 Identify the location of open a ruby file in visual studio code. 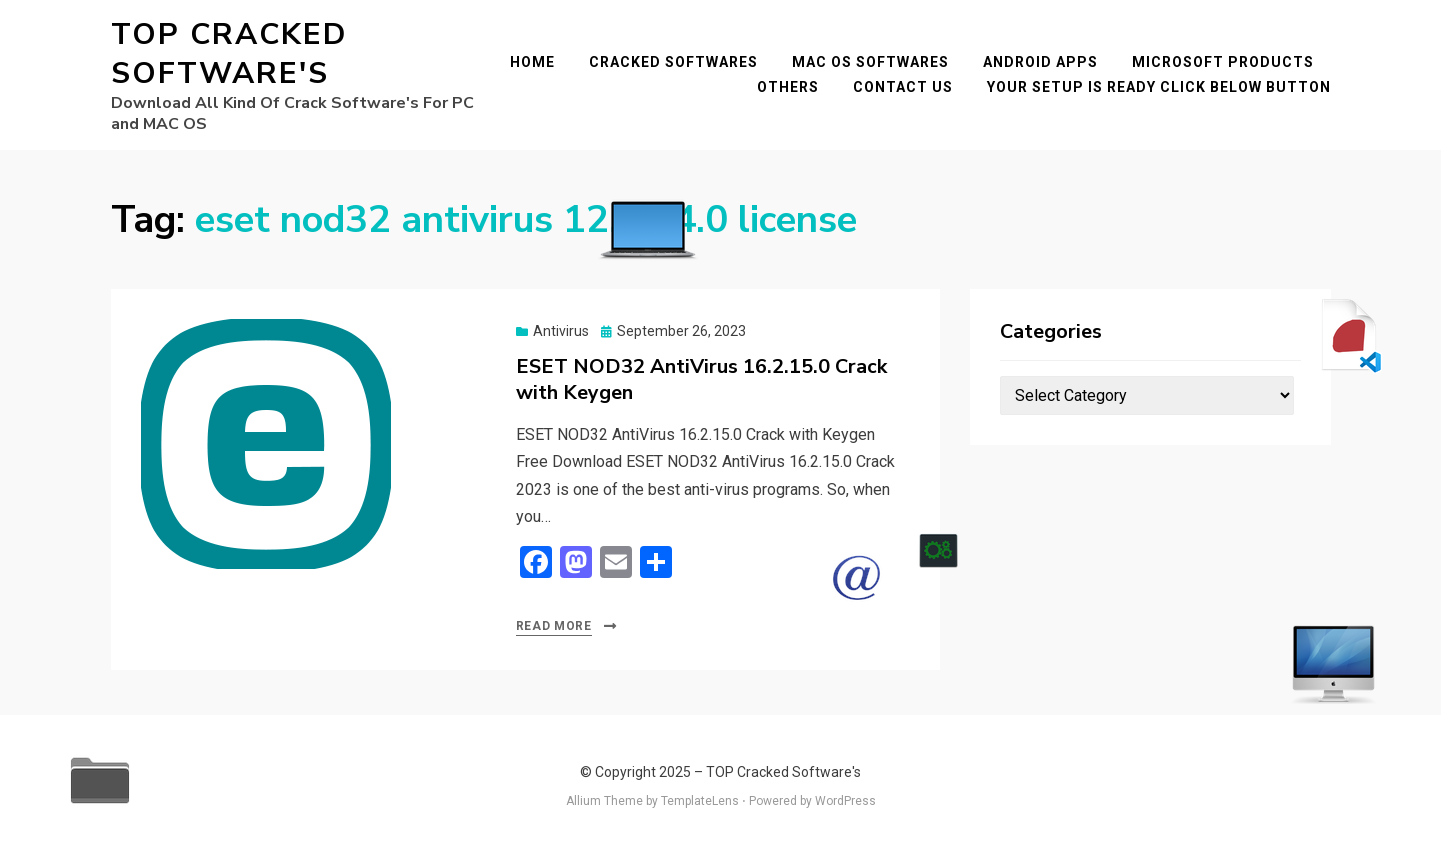
(1349, 336).